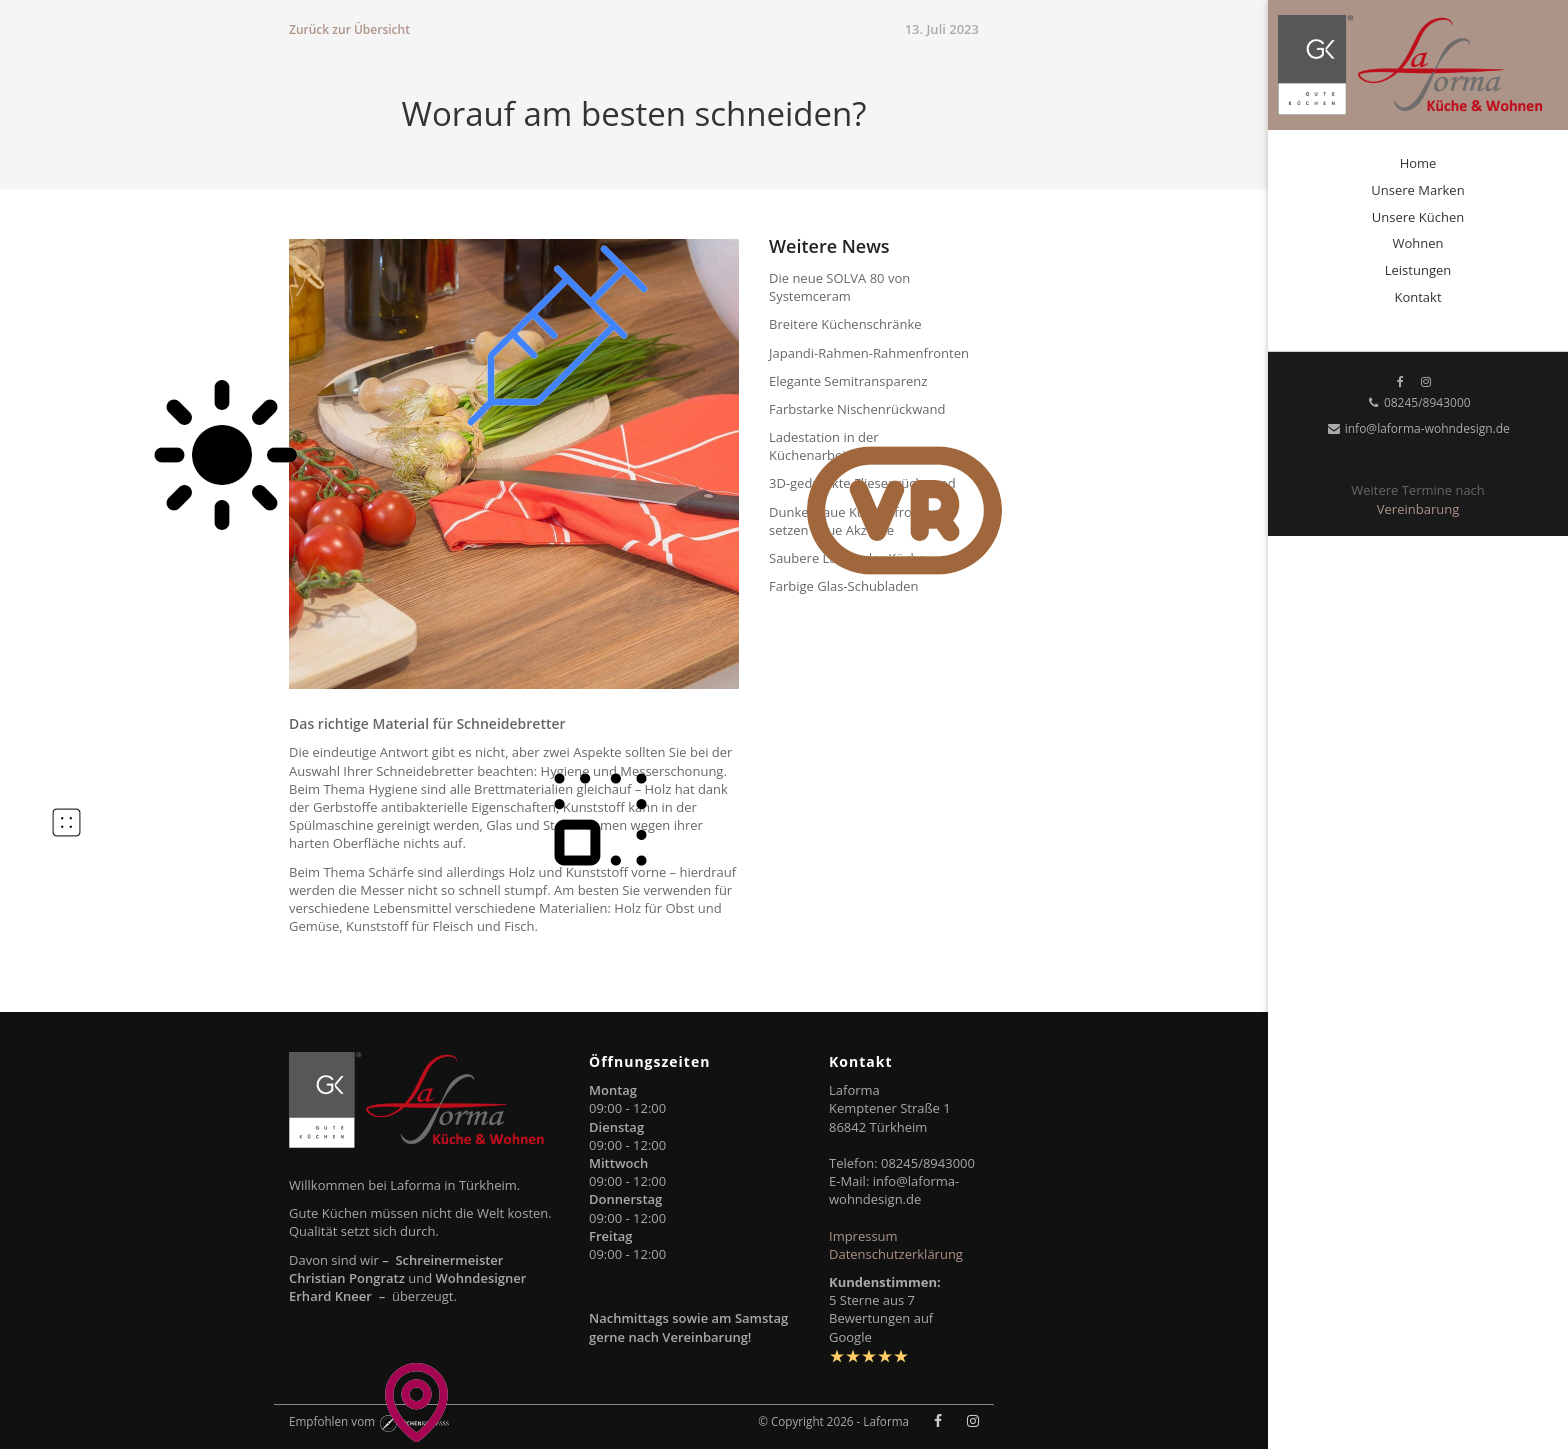 The height and width of the screenshot is (1449, 1568). What do you see at coordinates (904, 510) in the screenshot?
I see `access virtual reality mode or settings` at bounding box center [904, 510].